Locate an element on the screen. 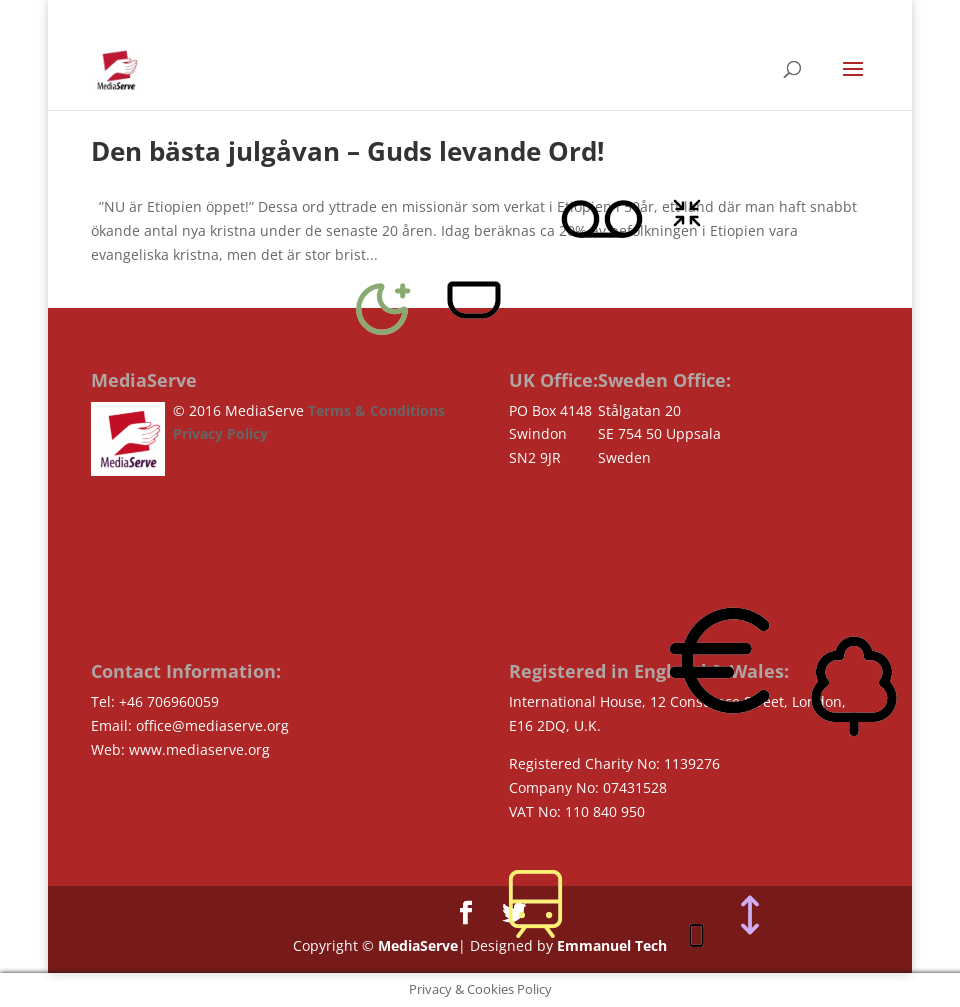 Image resolution: width=960 pixels, height=1007 pixels. represents a mobile device or smartphone is located at coordinates (696, 935).